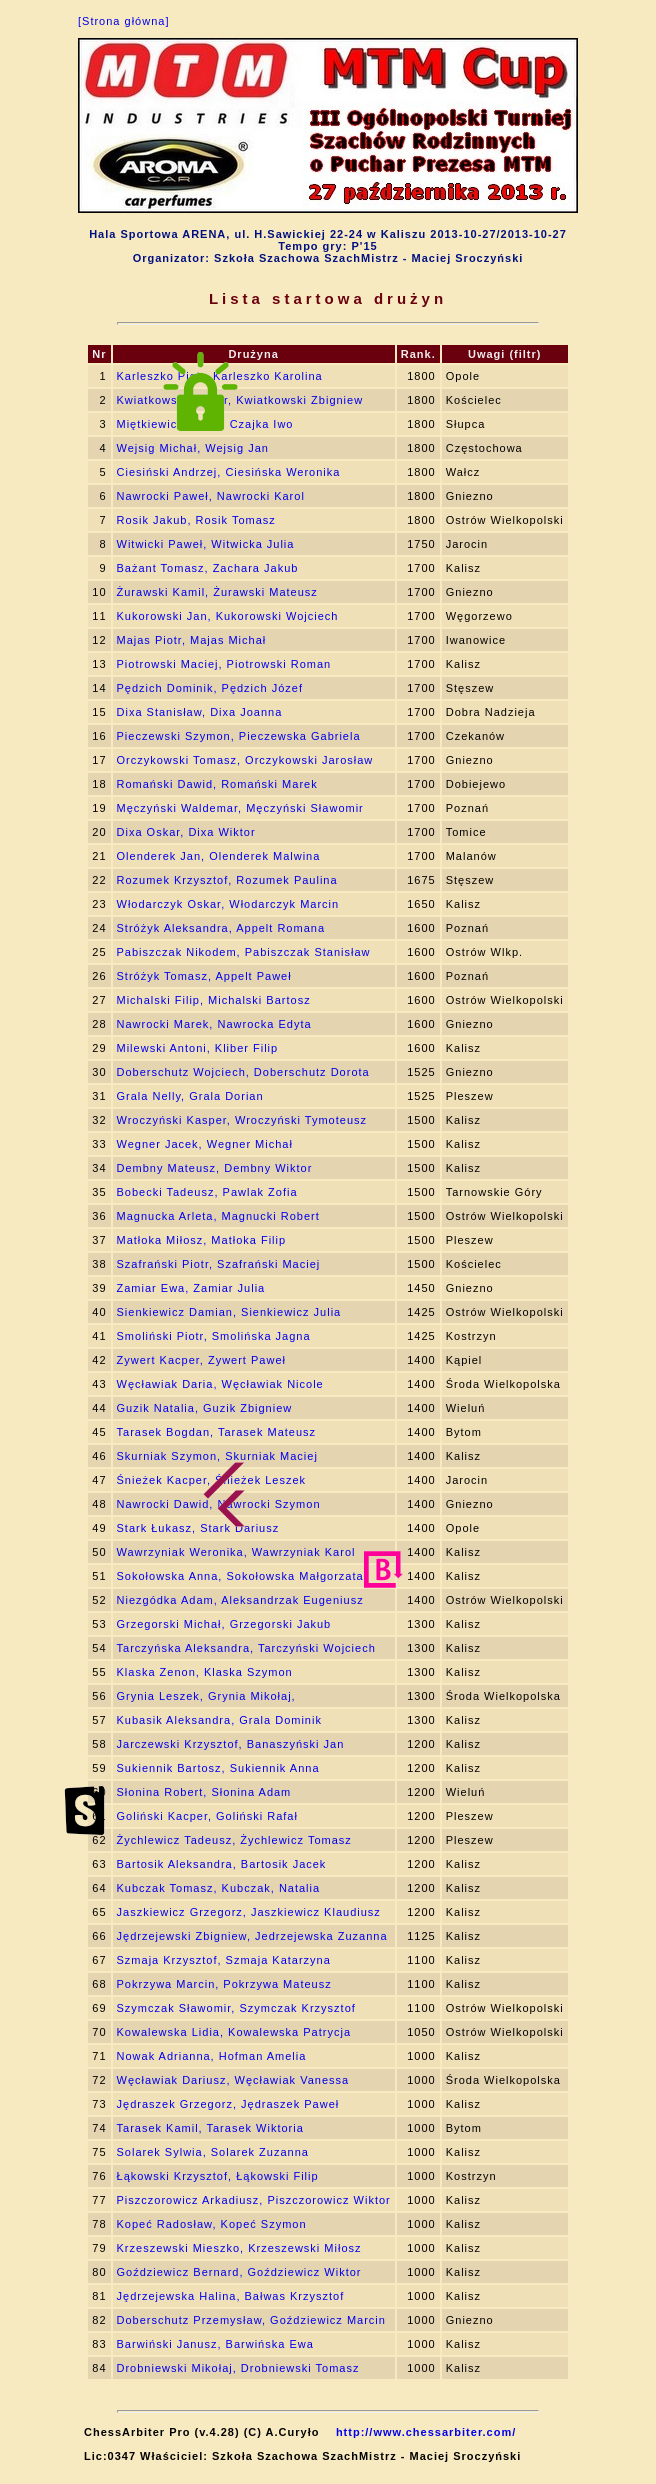  Describe the element at coordinates (84, 1810) in the screenshot. I see `open Storybook component library` at that location.